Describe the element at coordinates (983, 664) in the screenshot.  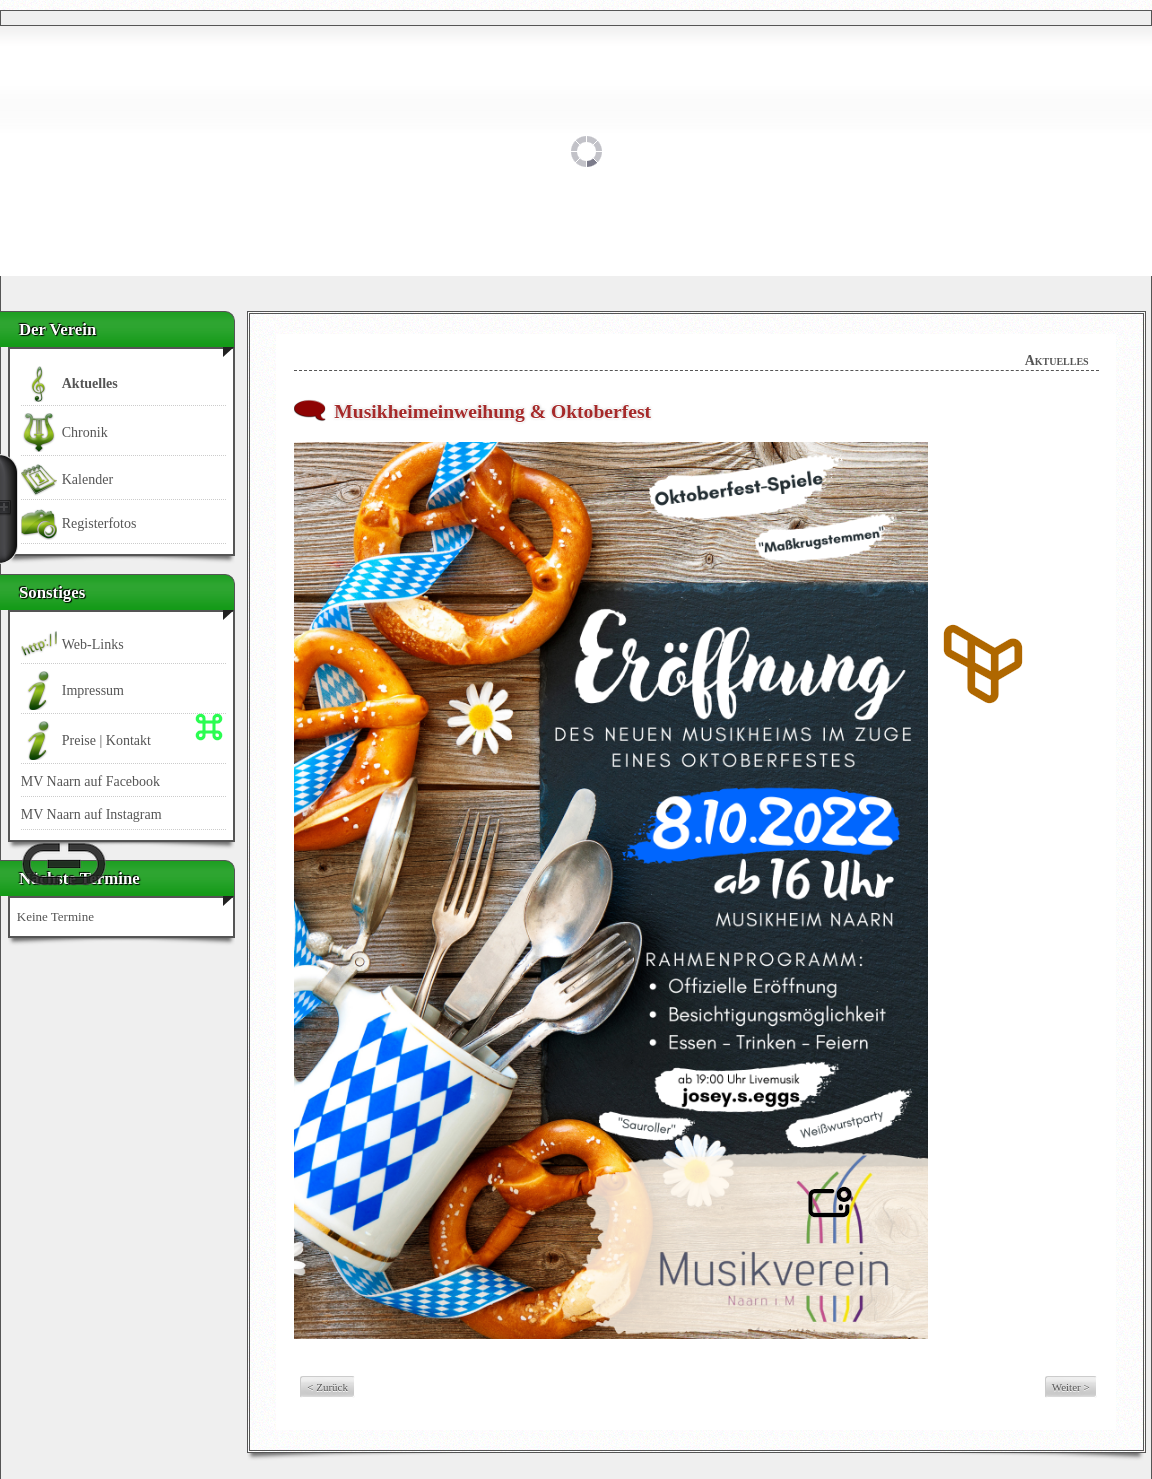
I see `terraform by hashicorp branding or integration` at that location.